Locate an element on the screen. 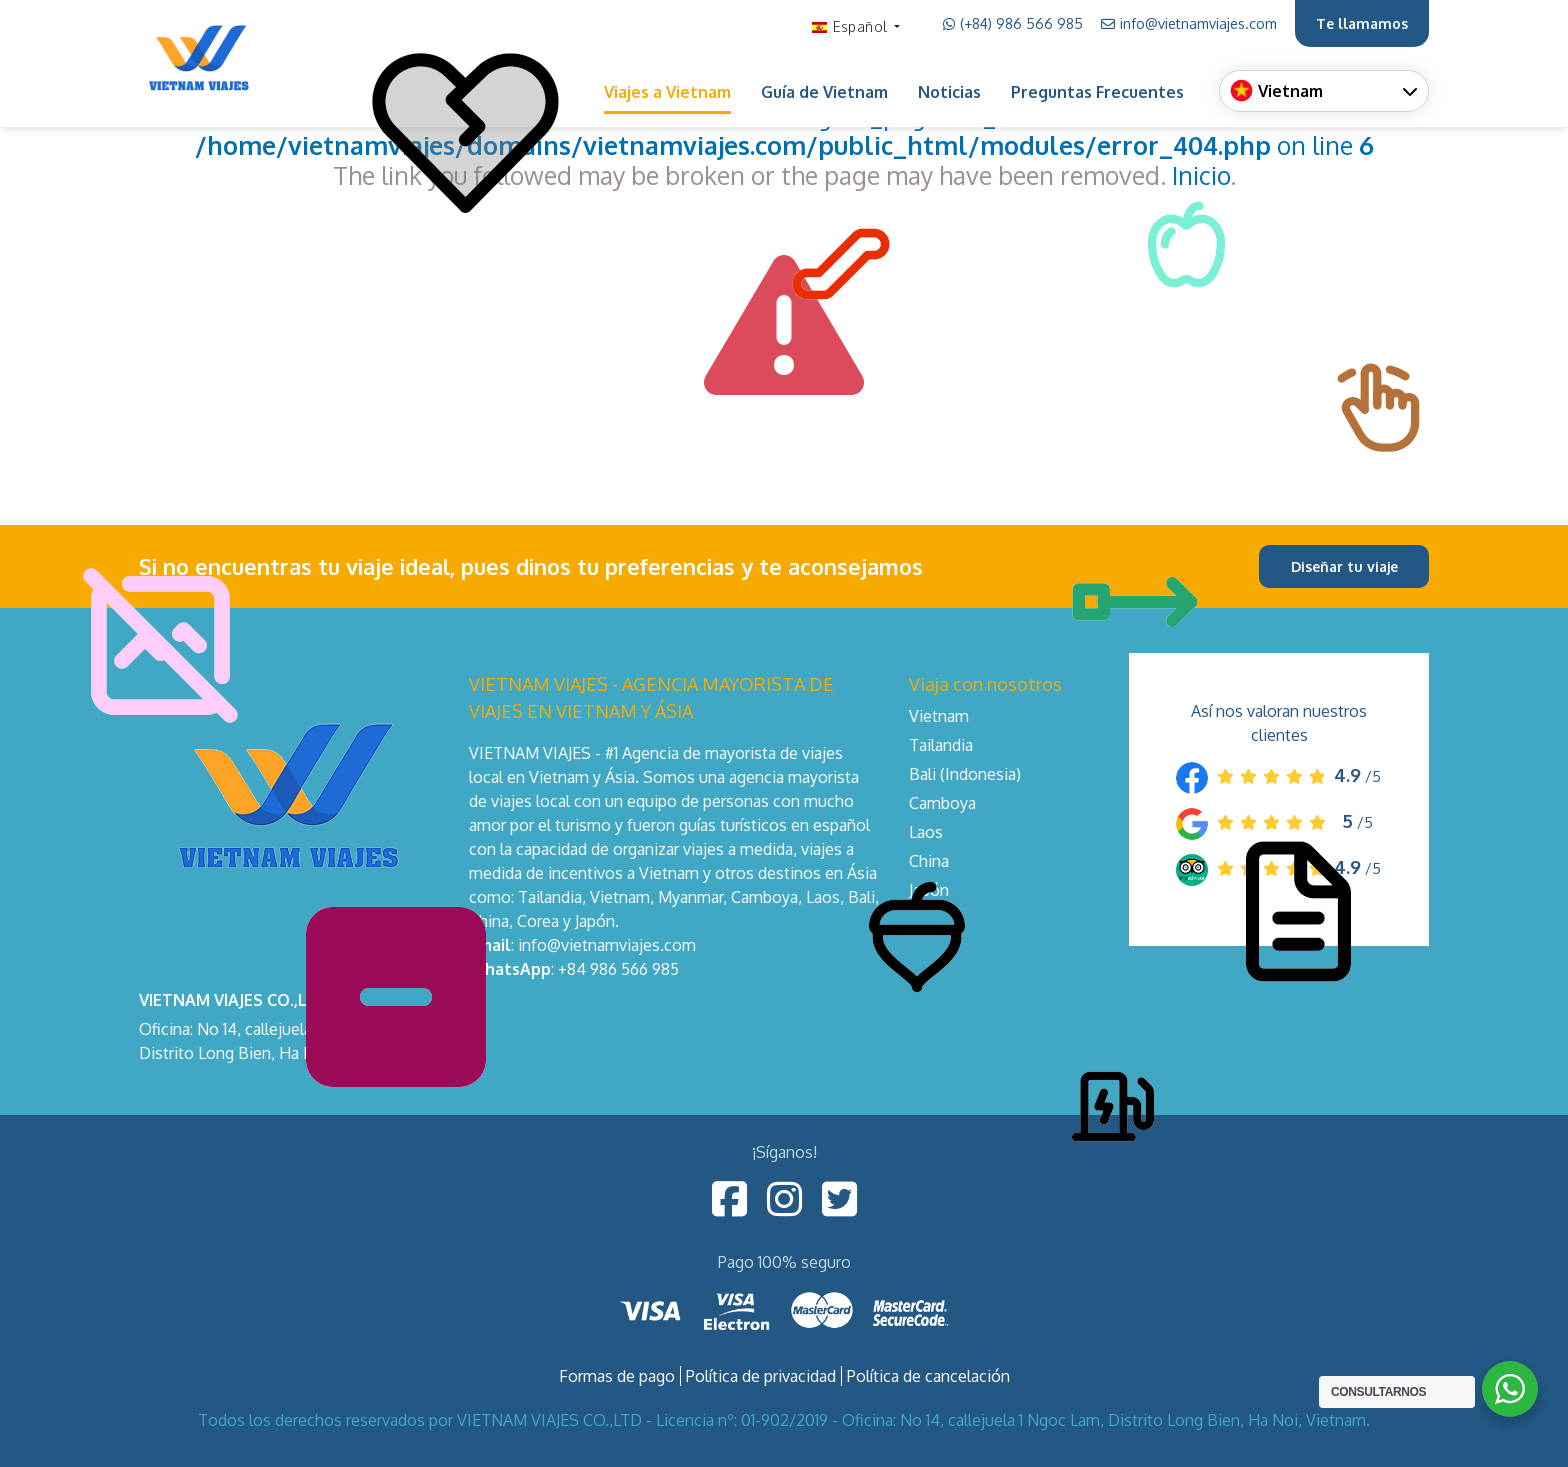 The image size is (1568, 1467). access health or nutrition tracking features is located at coordinates (1186, 244).